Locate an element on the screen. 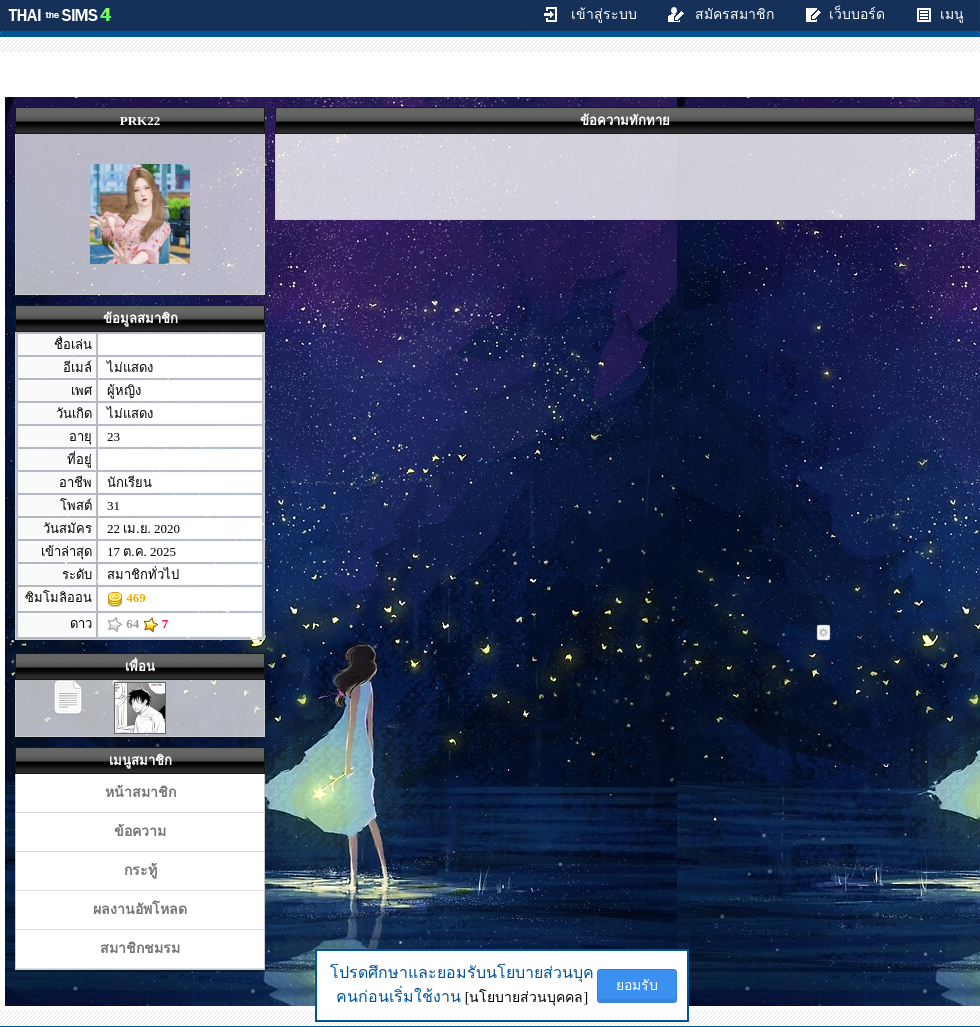 This screenshot has width=980, height=1027. a desktop application shortcut file is located at coordinates (823, 632).